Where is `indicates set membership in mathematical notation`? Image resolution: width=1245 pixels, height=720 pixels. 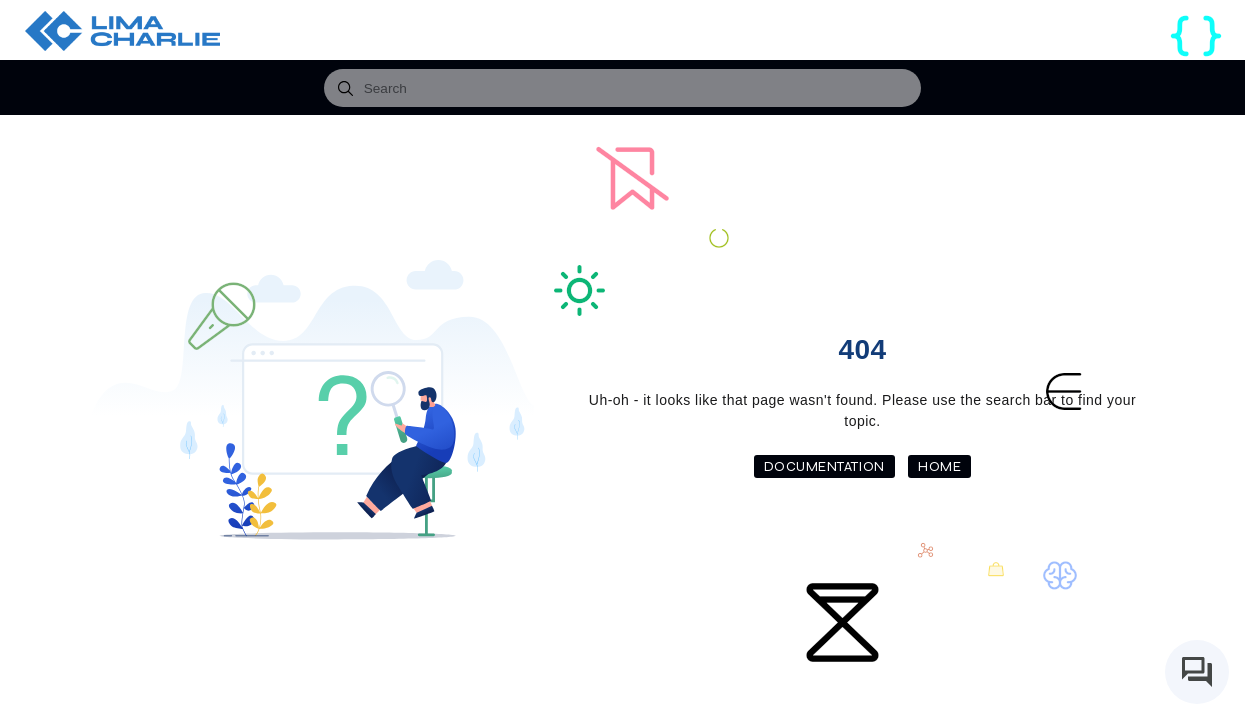
indicates set membership in mathematical notation is located at coordinates (1064, 391).